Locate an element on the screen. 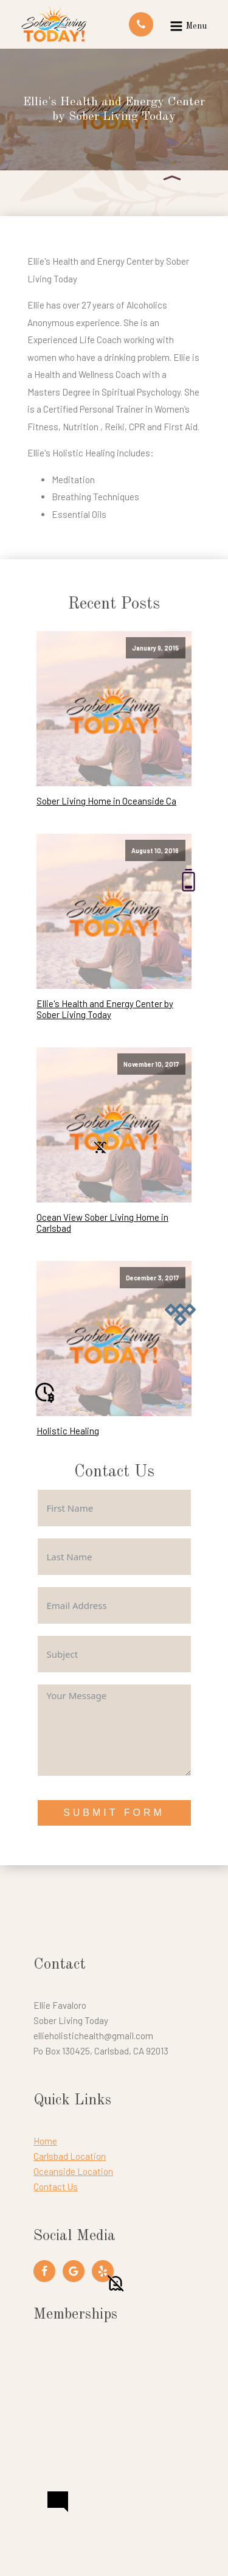  collapse or minimize a section is located at coordinates (172, 178).